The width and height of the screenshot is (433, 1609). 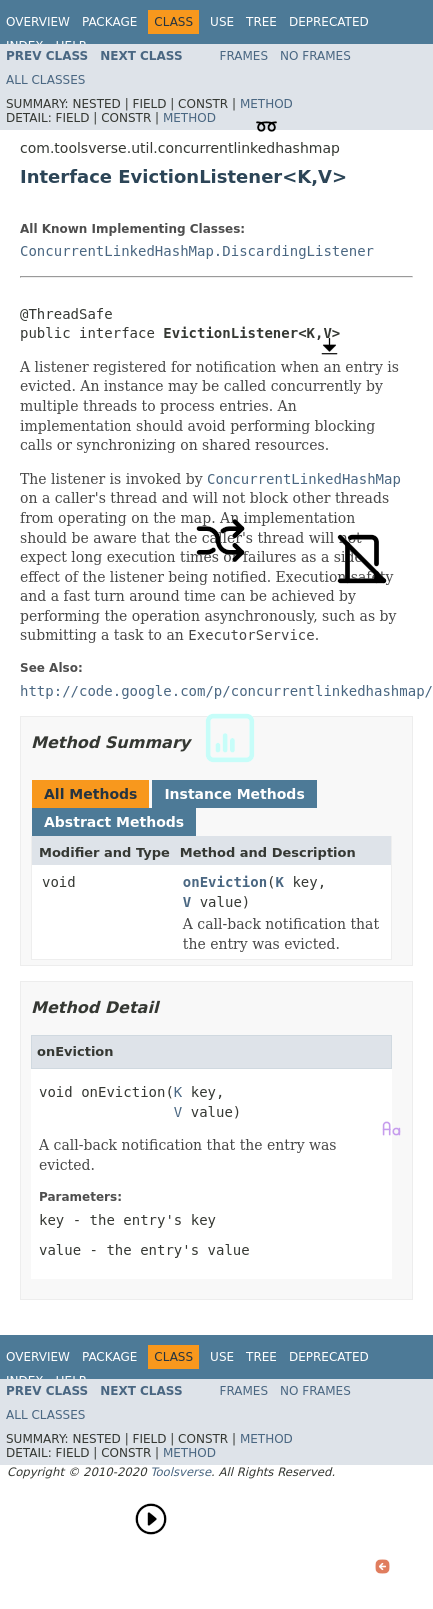 I want to click on play media or video content, so click(x=151, y=1519).